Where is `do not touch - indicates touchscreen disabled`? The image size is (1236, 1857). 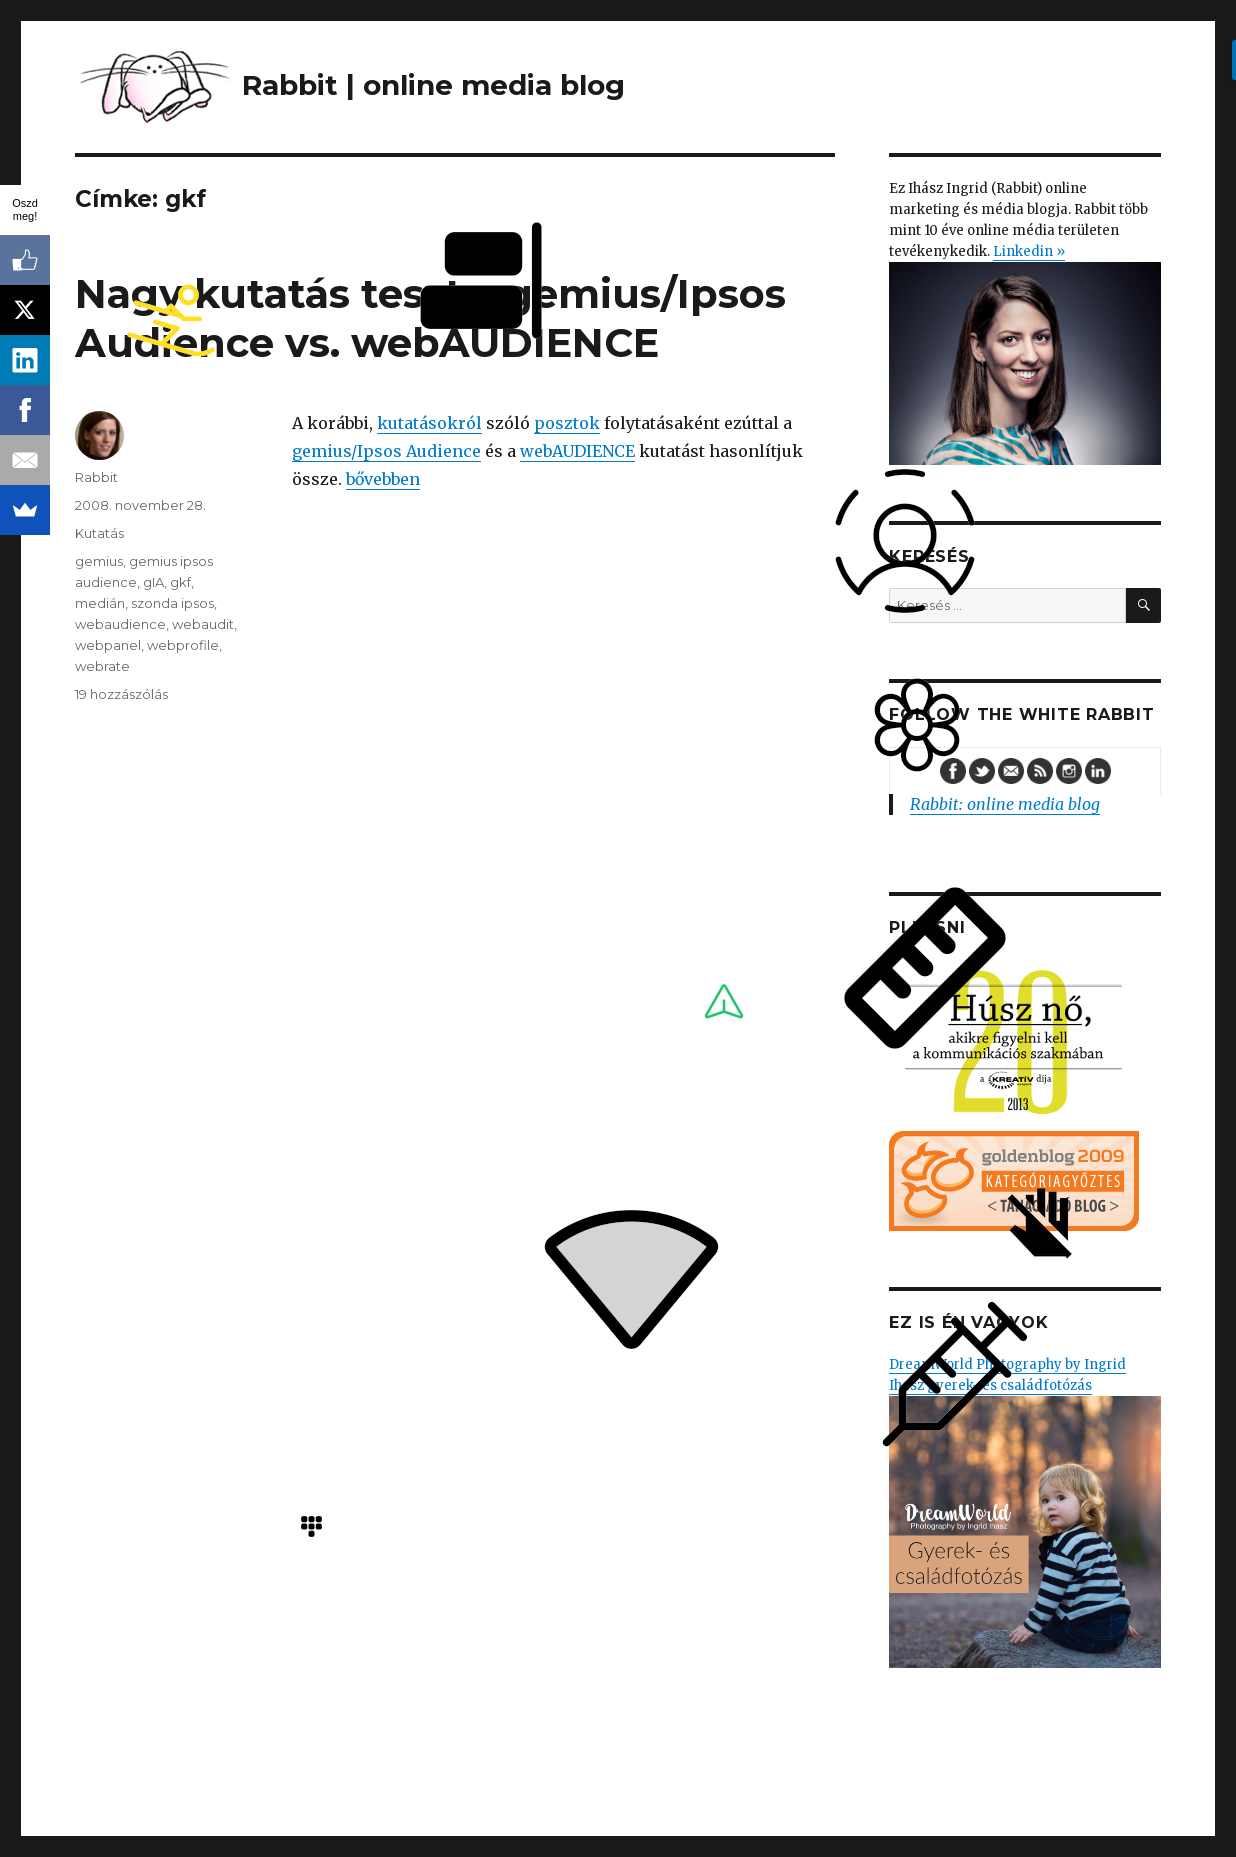
do not touch - indicates touchscreen disabled is located at coordinates (1042, 1224).